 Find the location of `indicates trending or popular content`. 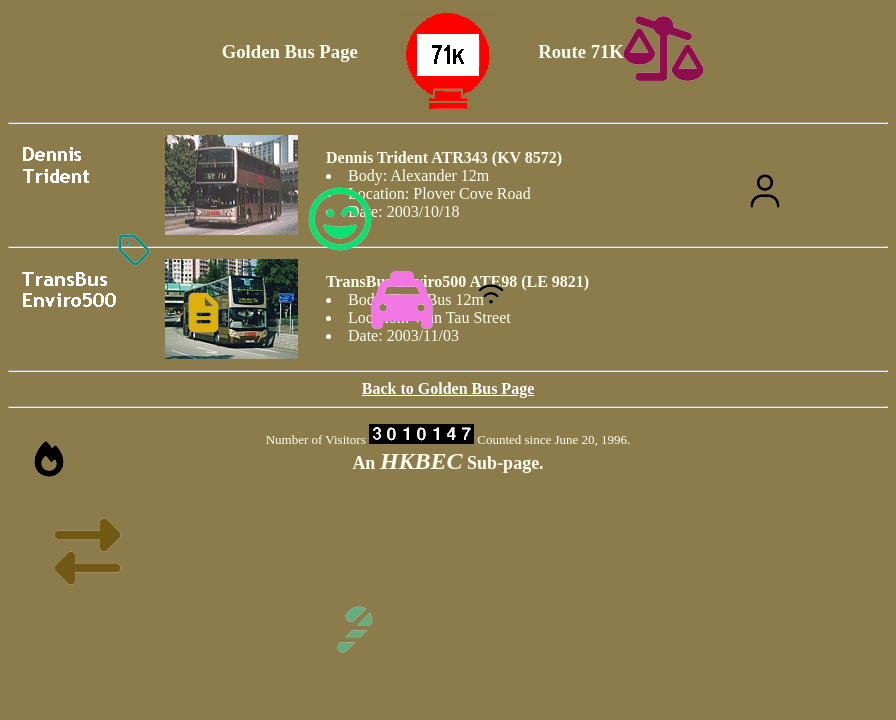

indicates trending or popular content is located at coordinates (49, 460).